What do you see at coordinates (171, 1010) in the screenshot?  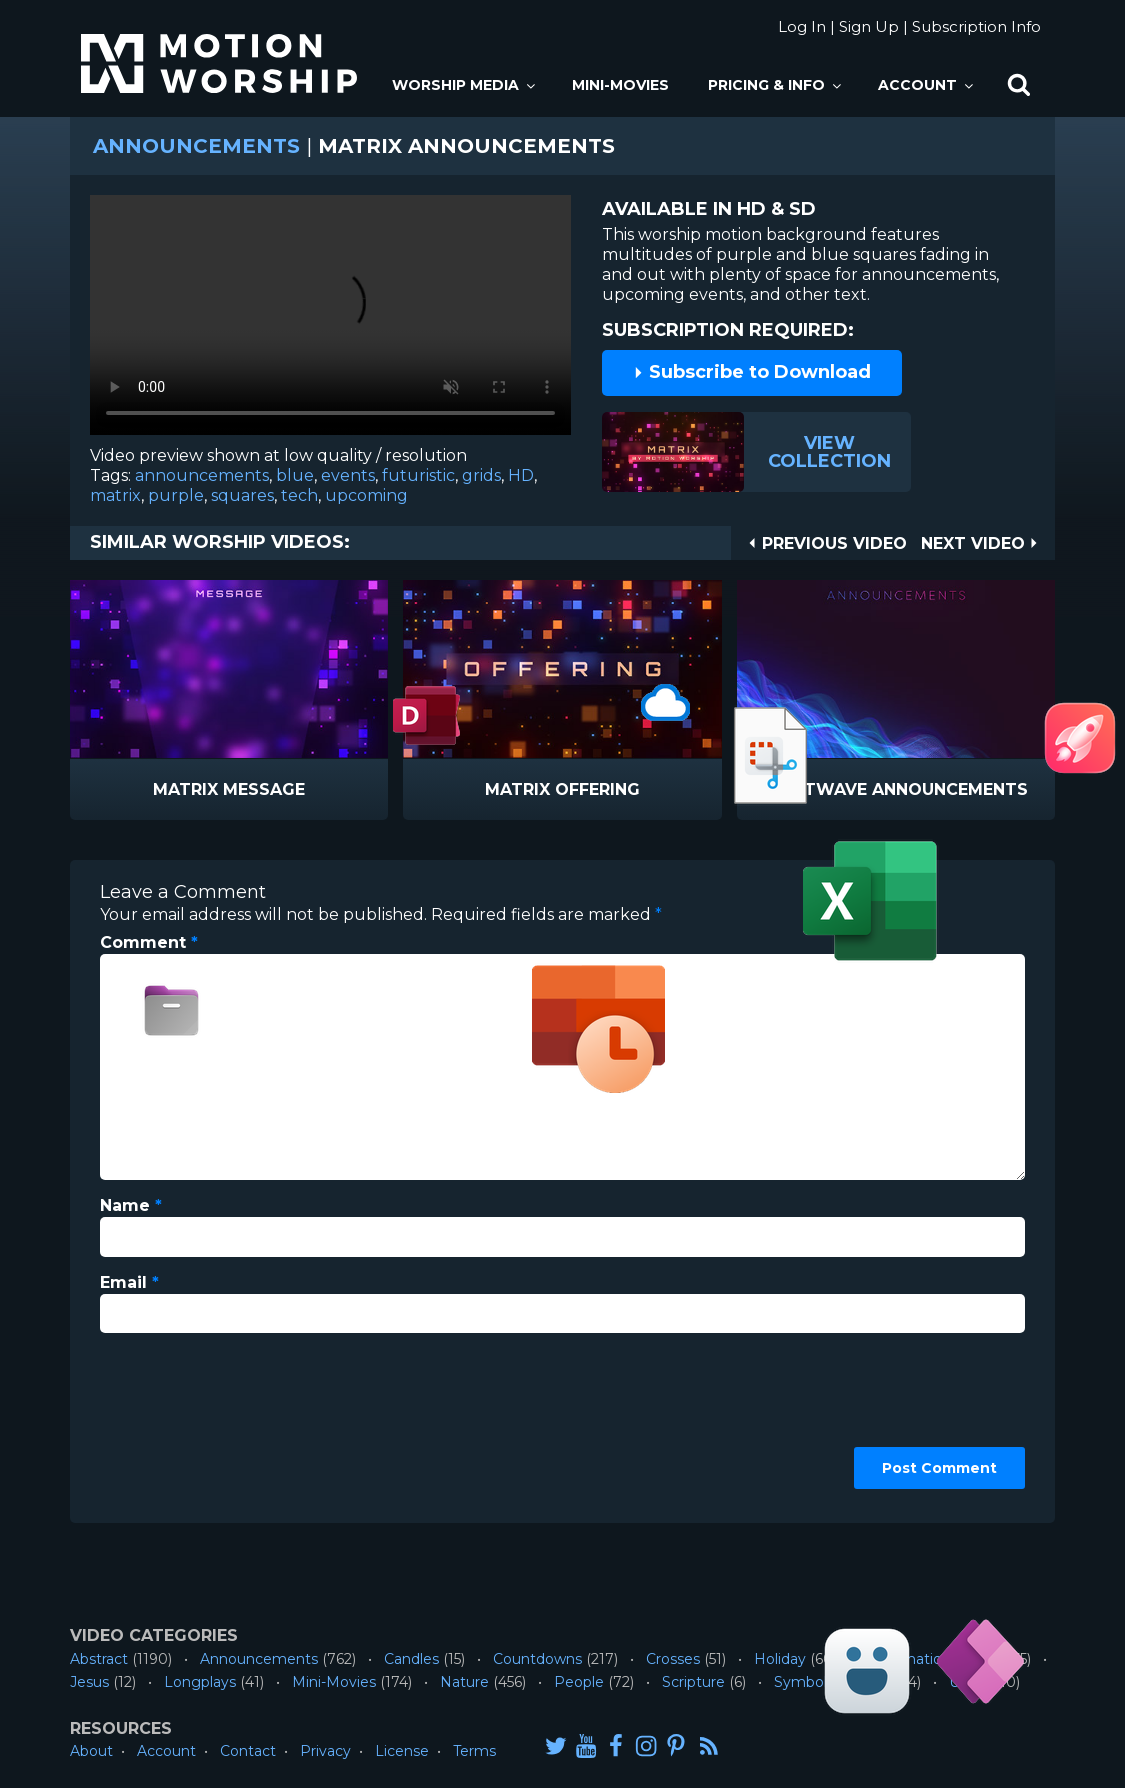 I see `open the file manager application` at bounding box center [171, 1010].